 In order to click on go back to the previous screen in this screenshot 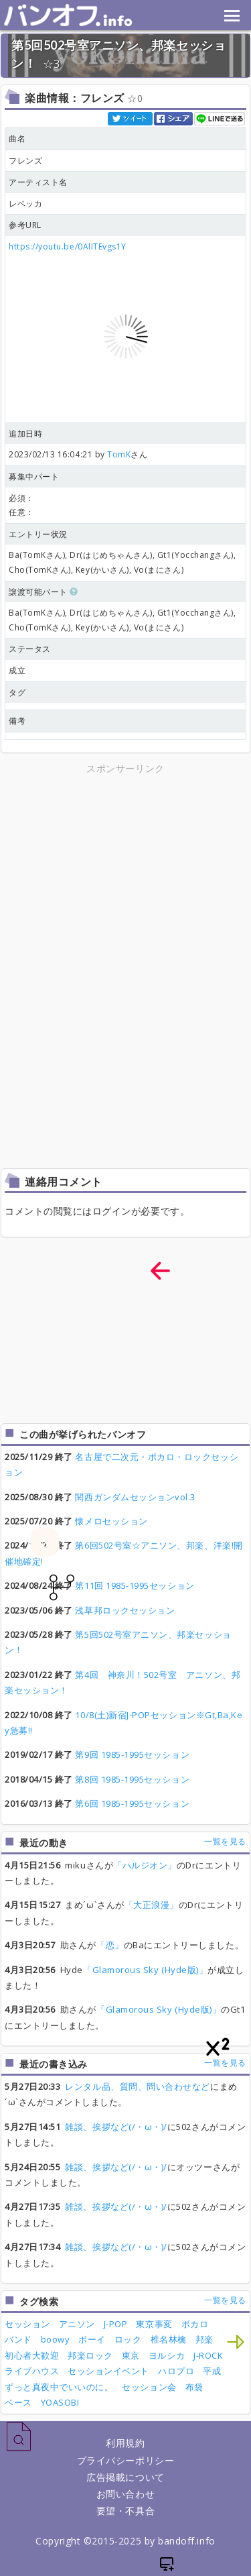, I will do `click(45, 1542)`.